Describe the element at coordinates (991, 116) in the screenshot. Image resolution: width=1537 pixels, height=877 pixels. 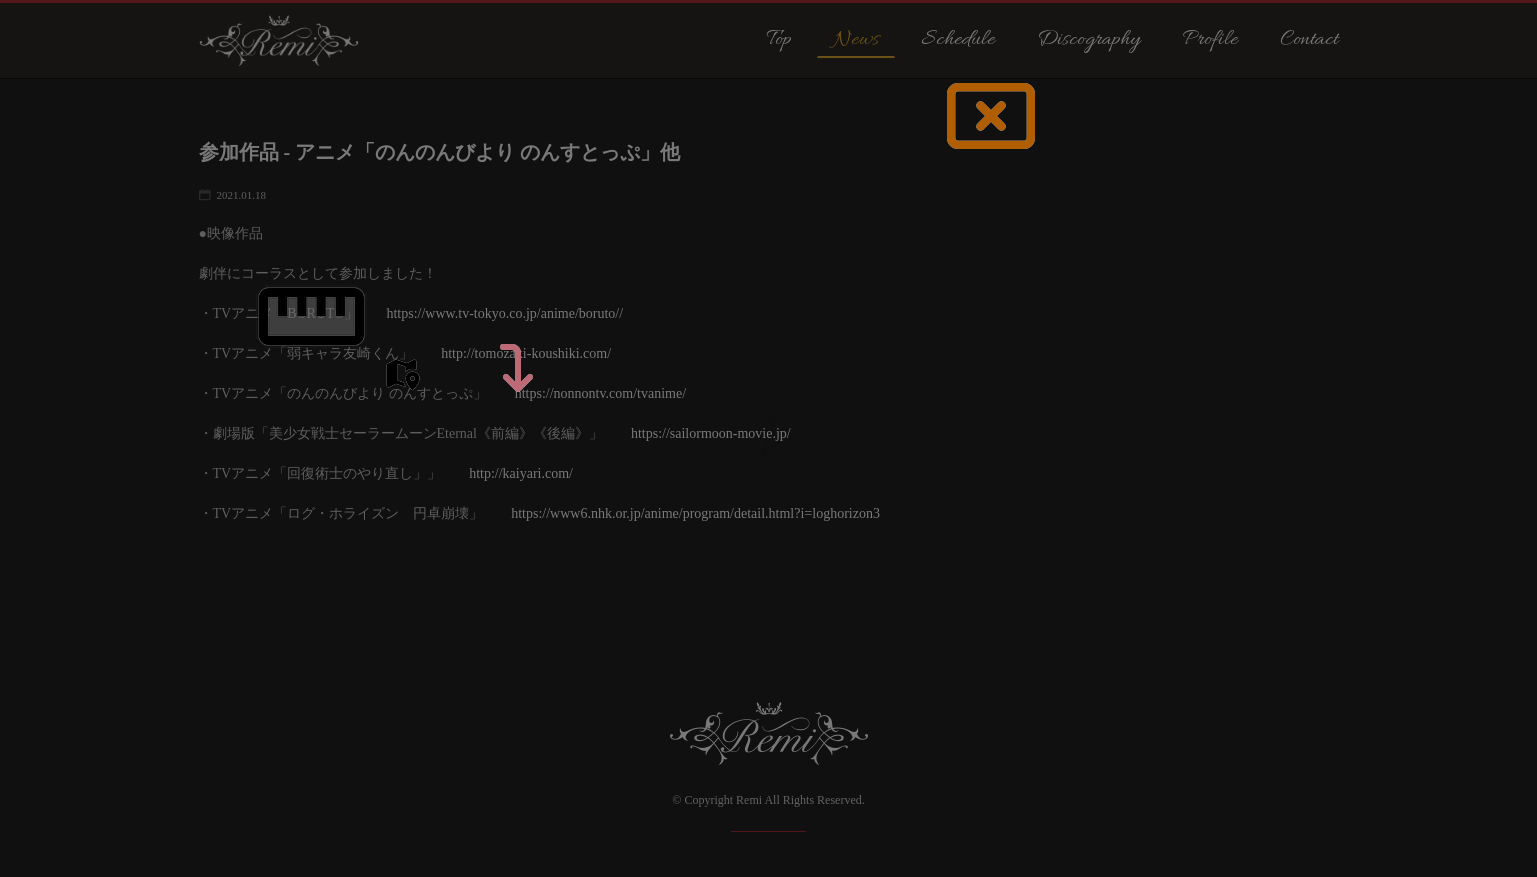
I see `close or dismiss a window` at that location.